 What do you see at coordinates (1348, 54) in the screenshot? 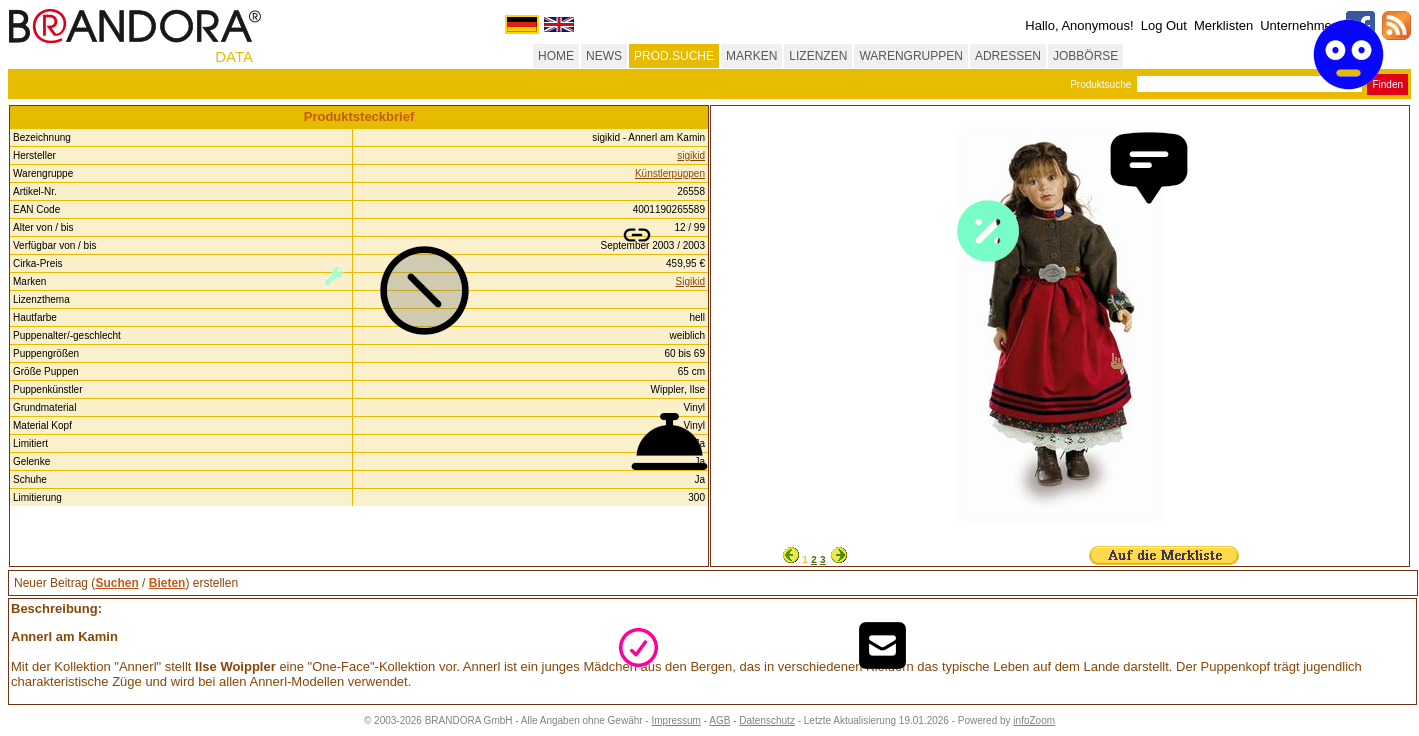
I see `react with embarrassment or surprise` at bounding box center [1348, 54].